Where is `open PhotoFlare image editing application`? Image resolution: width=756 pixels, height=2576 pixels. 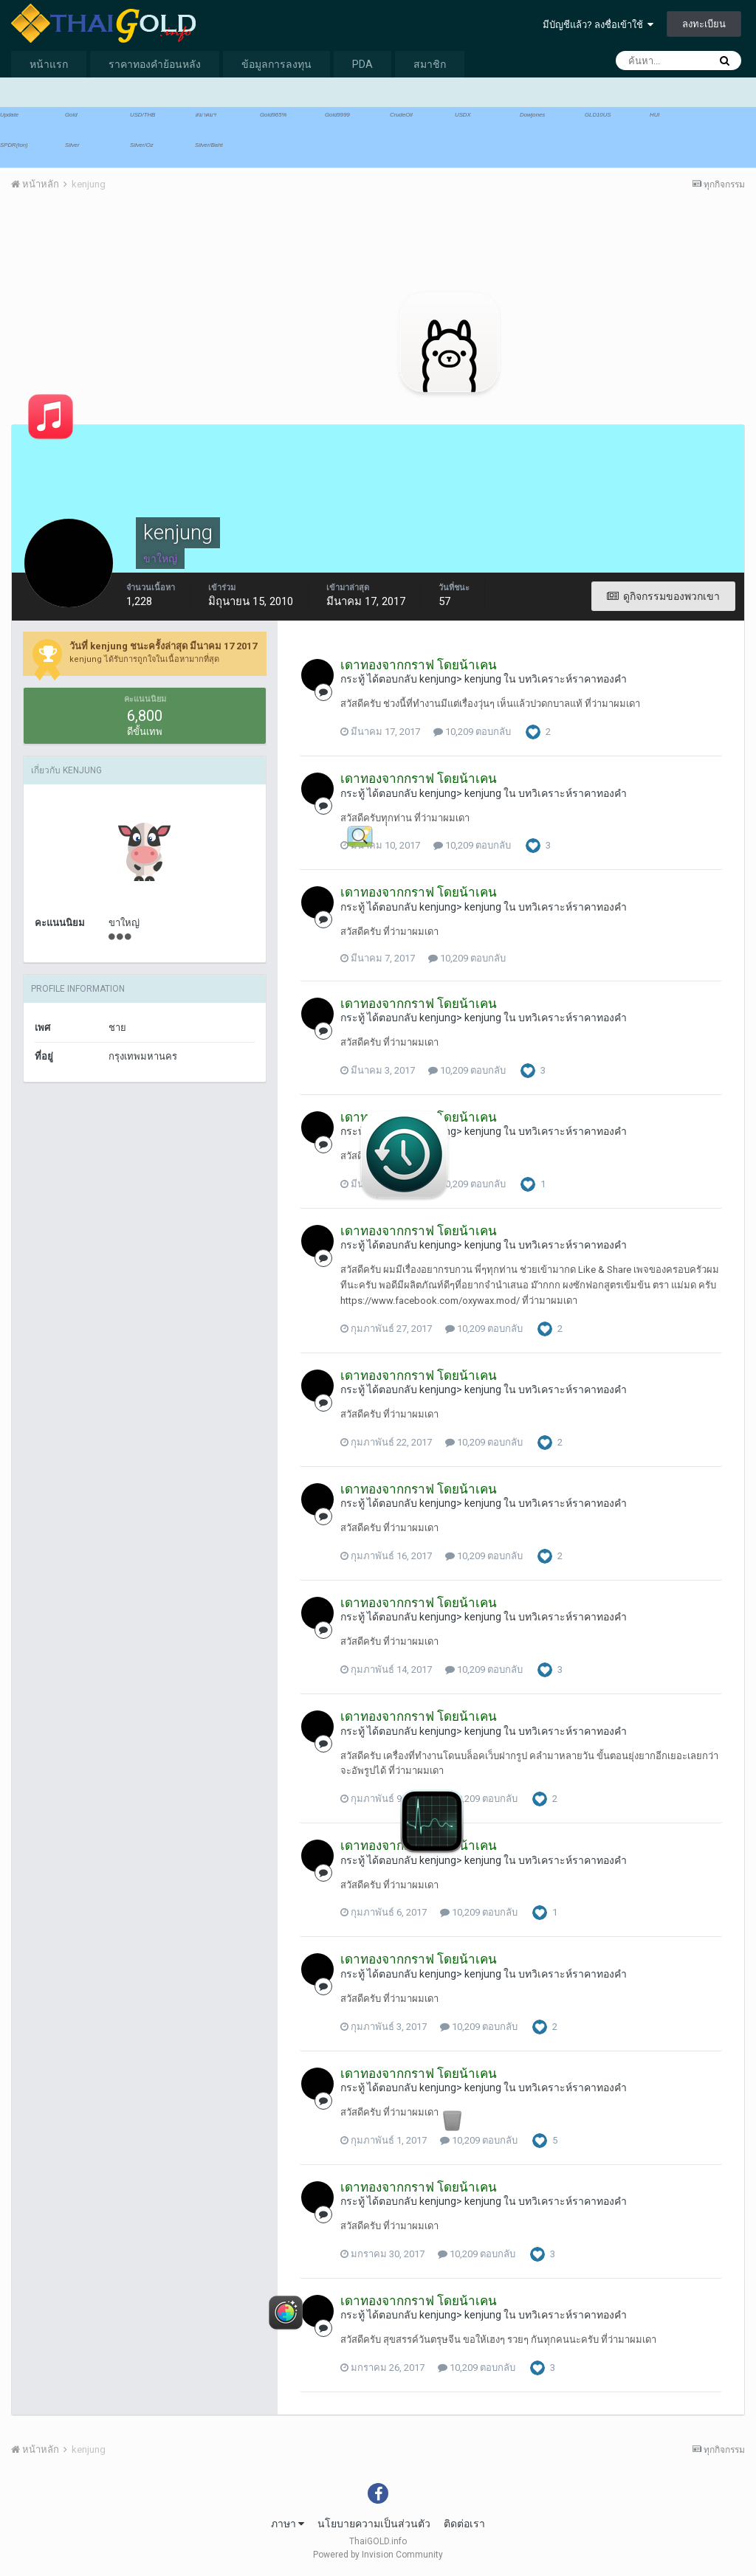 open PhotoFlare image editing application is located at coordinates (286, 2313).